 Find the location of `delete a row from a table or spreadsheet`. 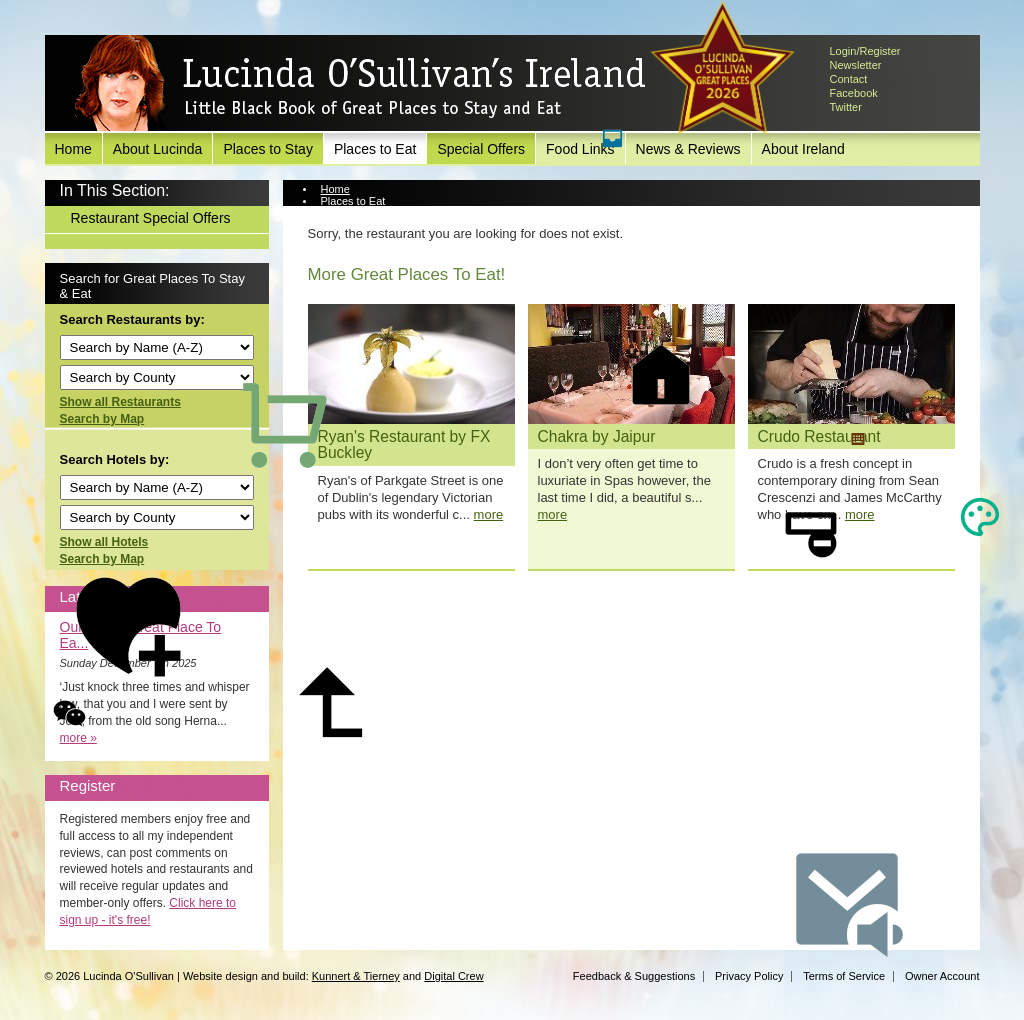

delete a row from a table or spreadsheet is located at coordinates (811, 532).